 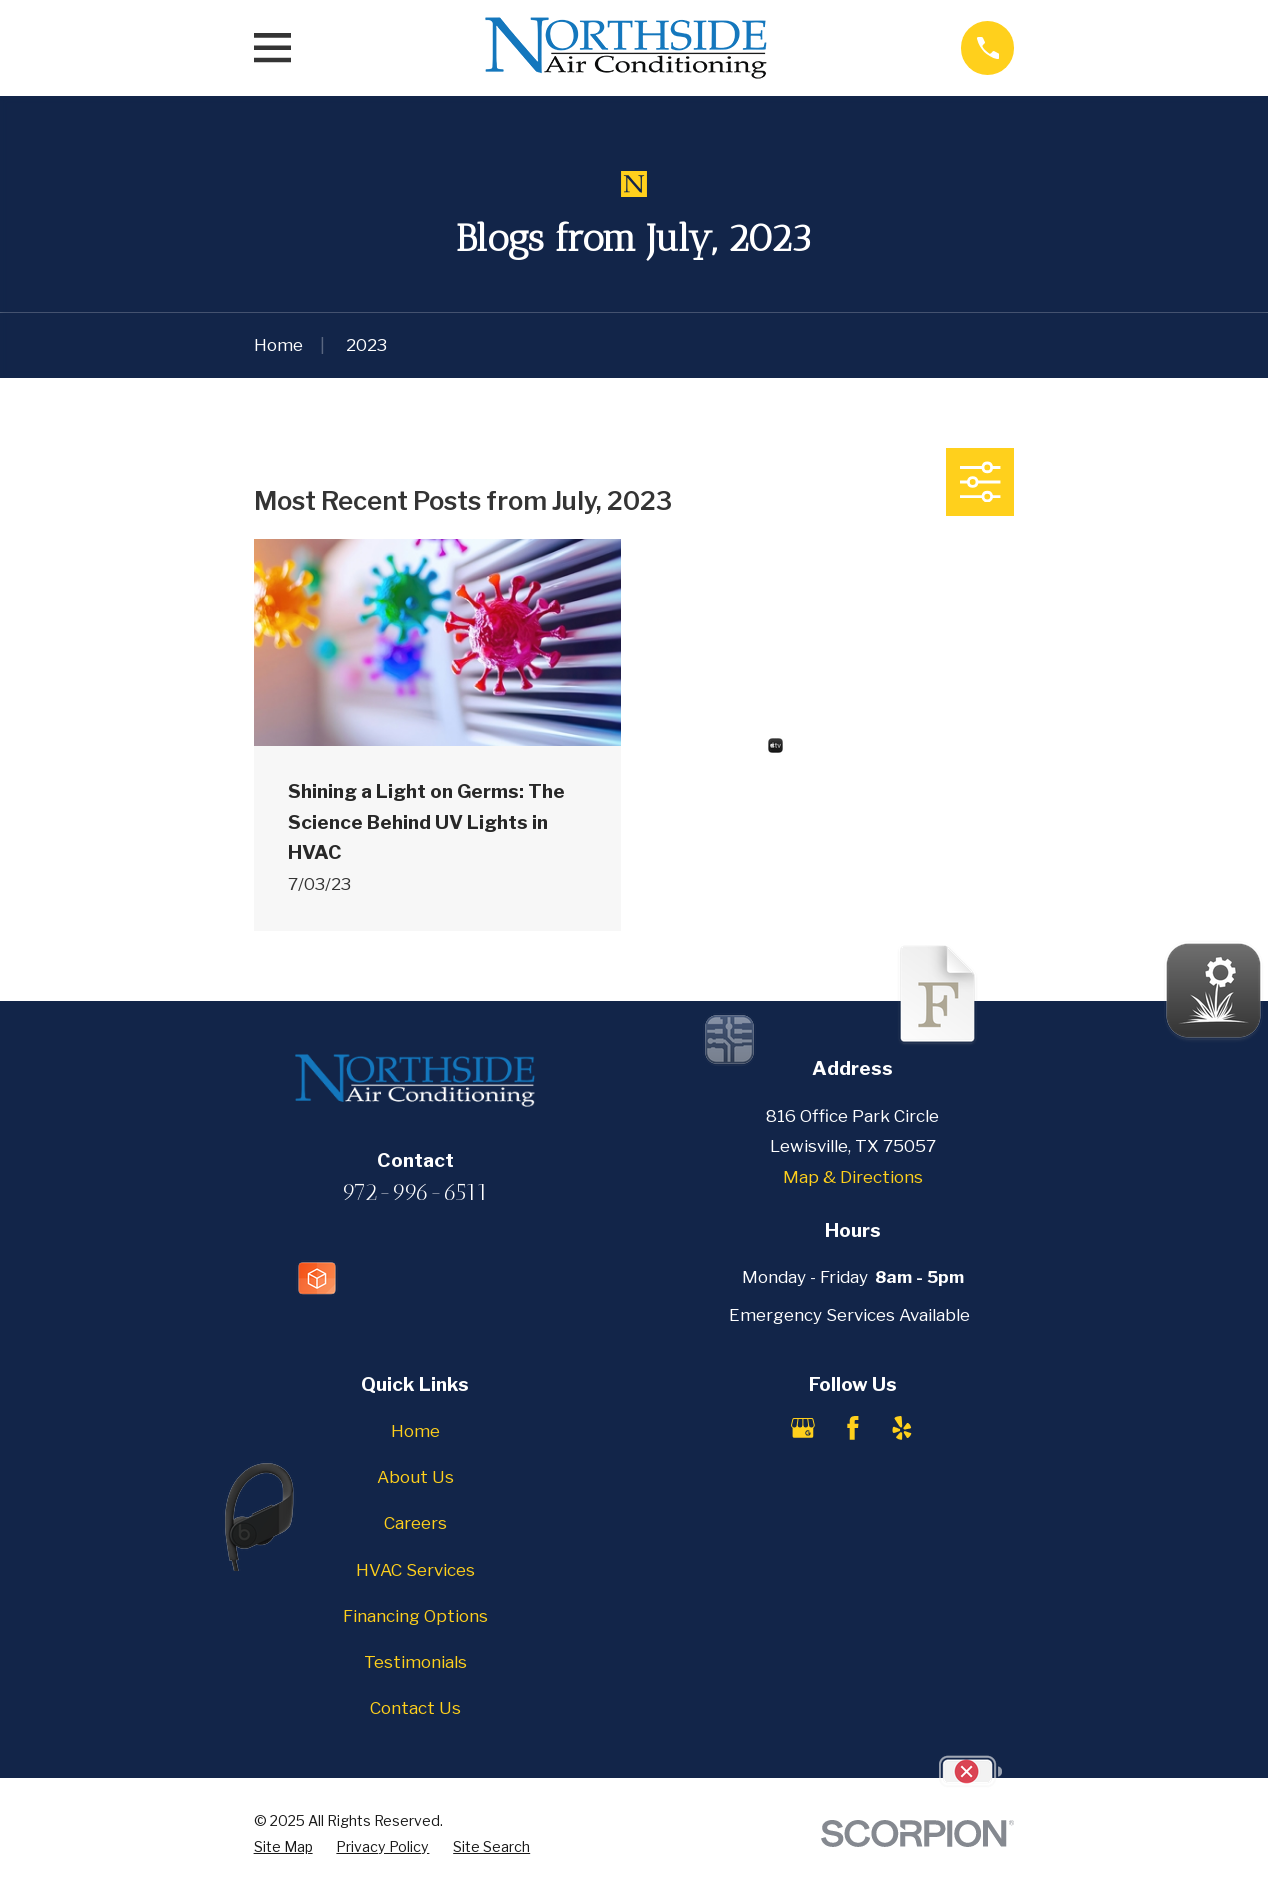 What do you see at coordinates (970, 1771) in the screenshot?
I see `indicates battery not detected or missing` at bounding box center [970, 1771].